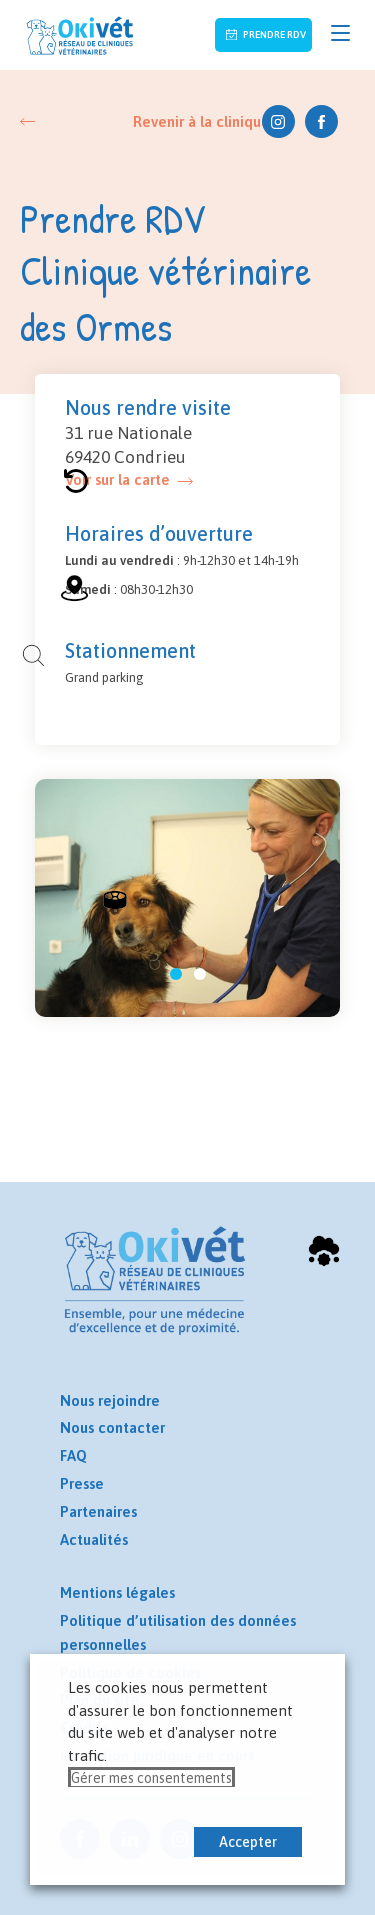  What do you see at coordinates (324, 1251) in the screenshot?
I see `indicates hail or severe weather conditions` at bounding box center [324, 1251].